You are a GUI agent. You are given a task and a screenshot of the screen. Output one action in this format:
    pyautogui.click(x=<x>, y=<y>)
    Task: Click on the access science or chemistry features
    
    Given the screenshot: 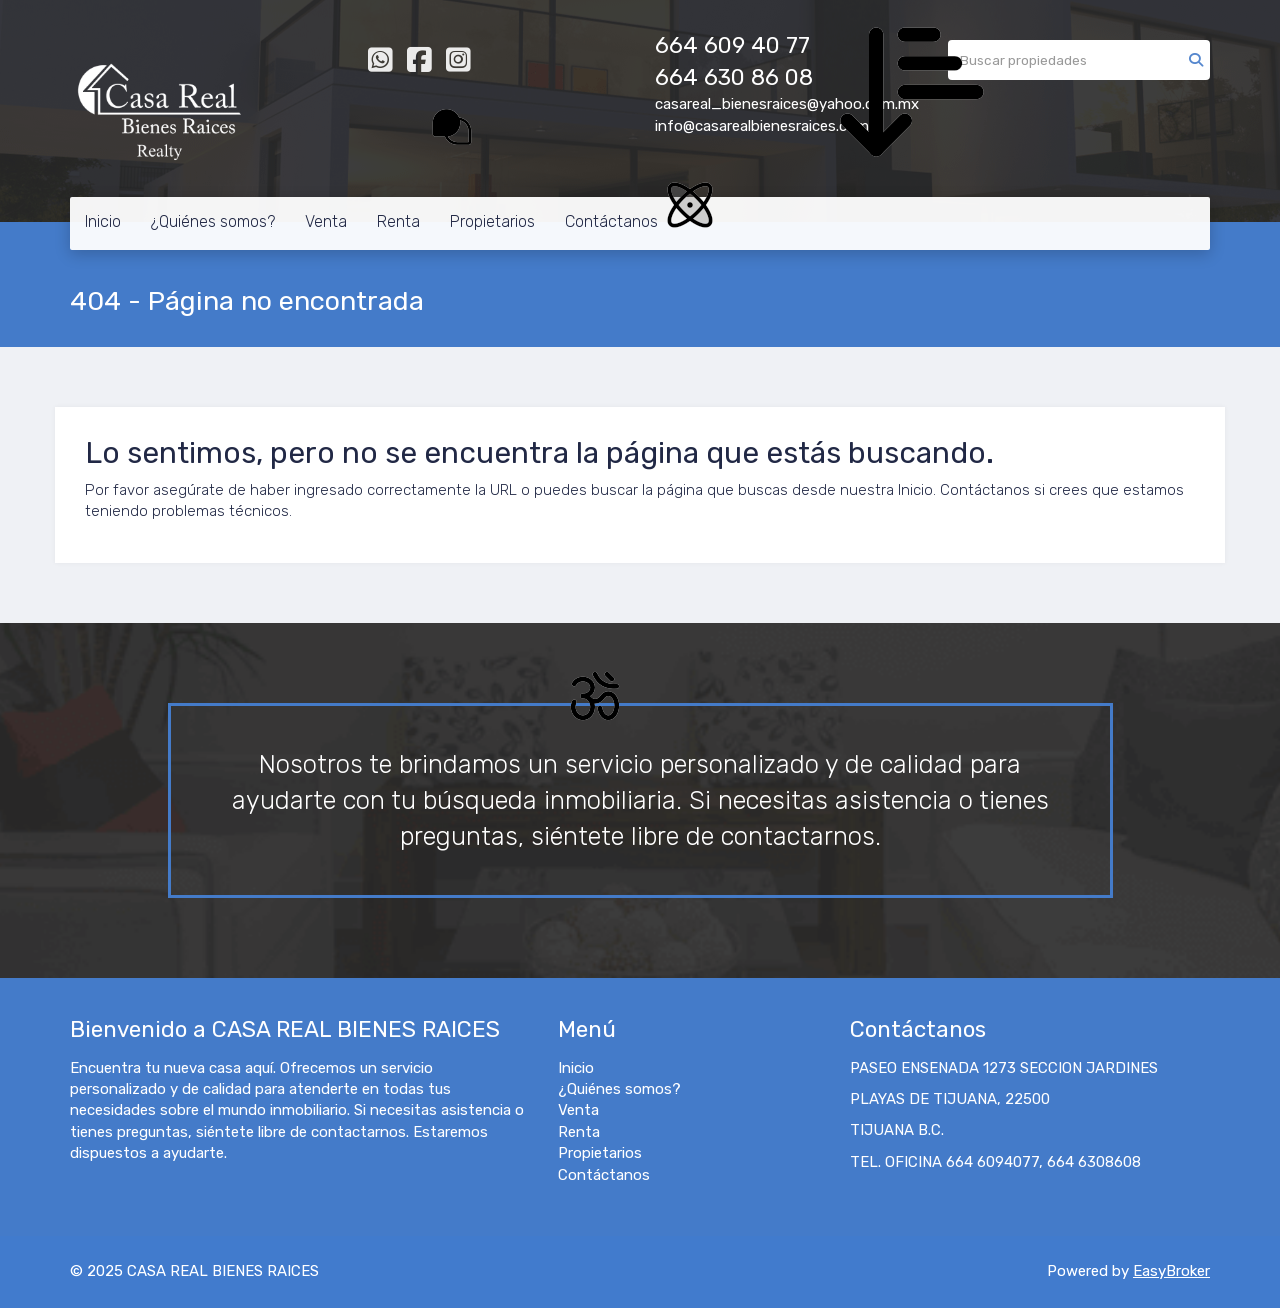 What is the action you would take?
    pyautogui.click(x=690, y=205)
    